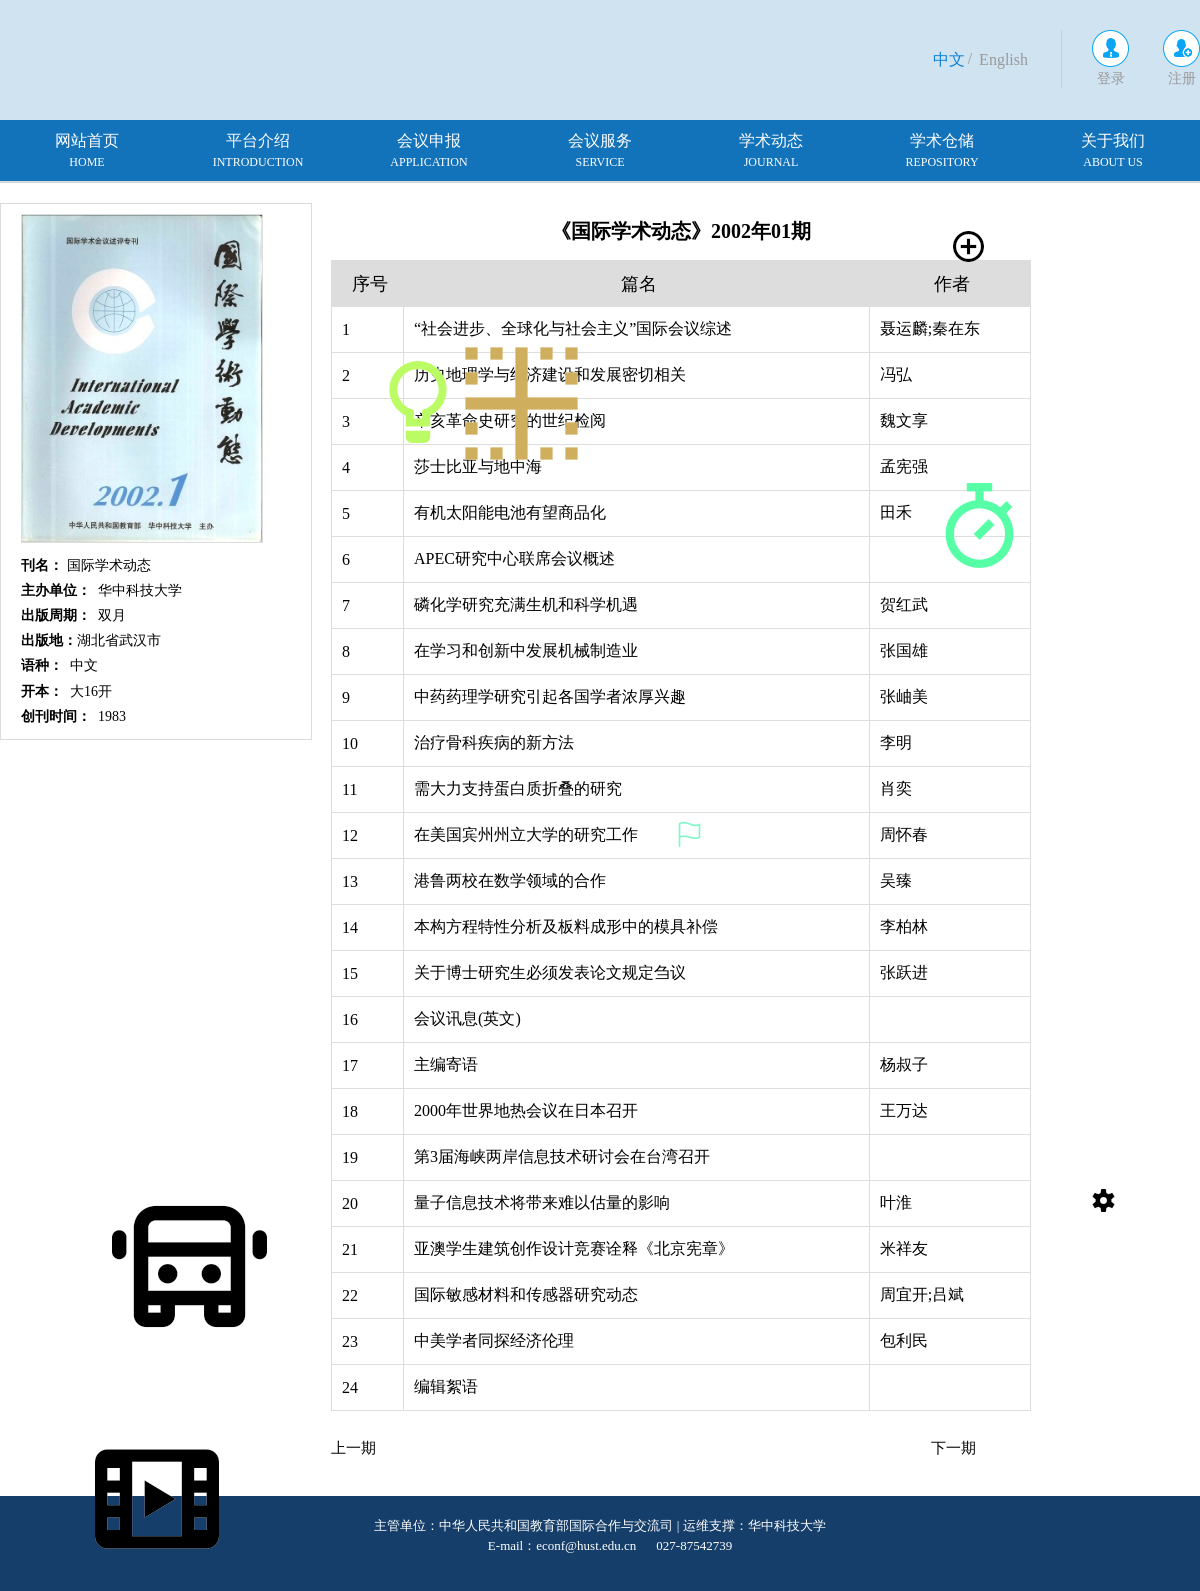 The height and width of the screenshot is (1591, 1200). Describe the element at coordinates (157, 1499) in the screenshot. I see `play video or movie content` at that location.